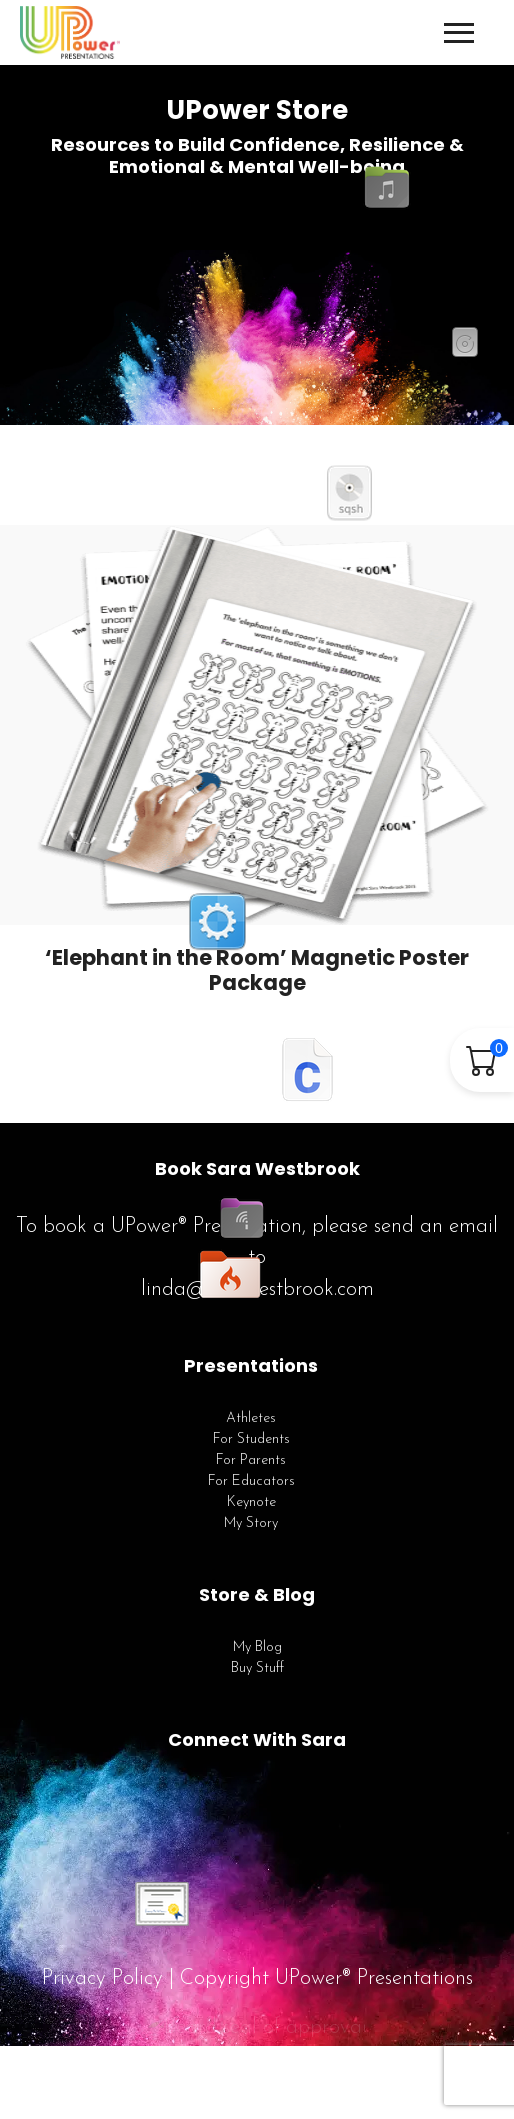 The height and width of the screenshot is (2119, 514). What do you see at coordinates (349, 492) in the screenshot?
I see `a squashfs compressed filesystem archive file` at bounding box center [349, 492].